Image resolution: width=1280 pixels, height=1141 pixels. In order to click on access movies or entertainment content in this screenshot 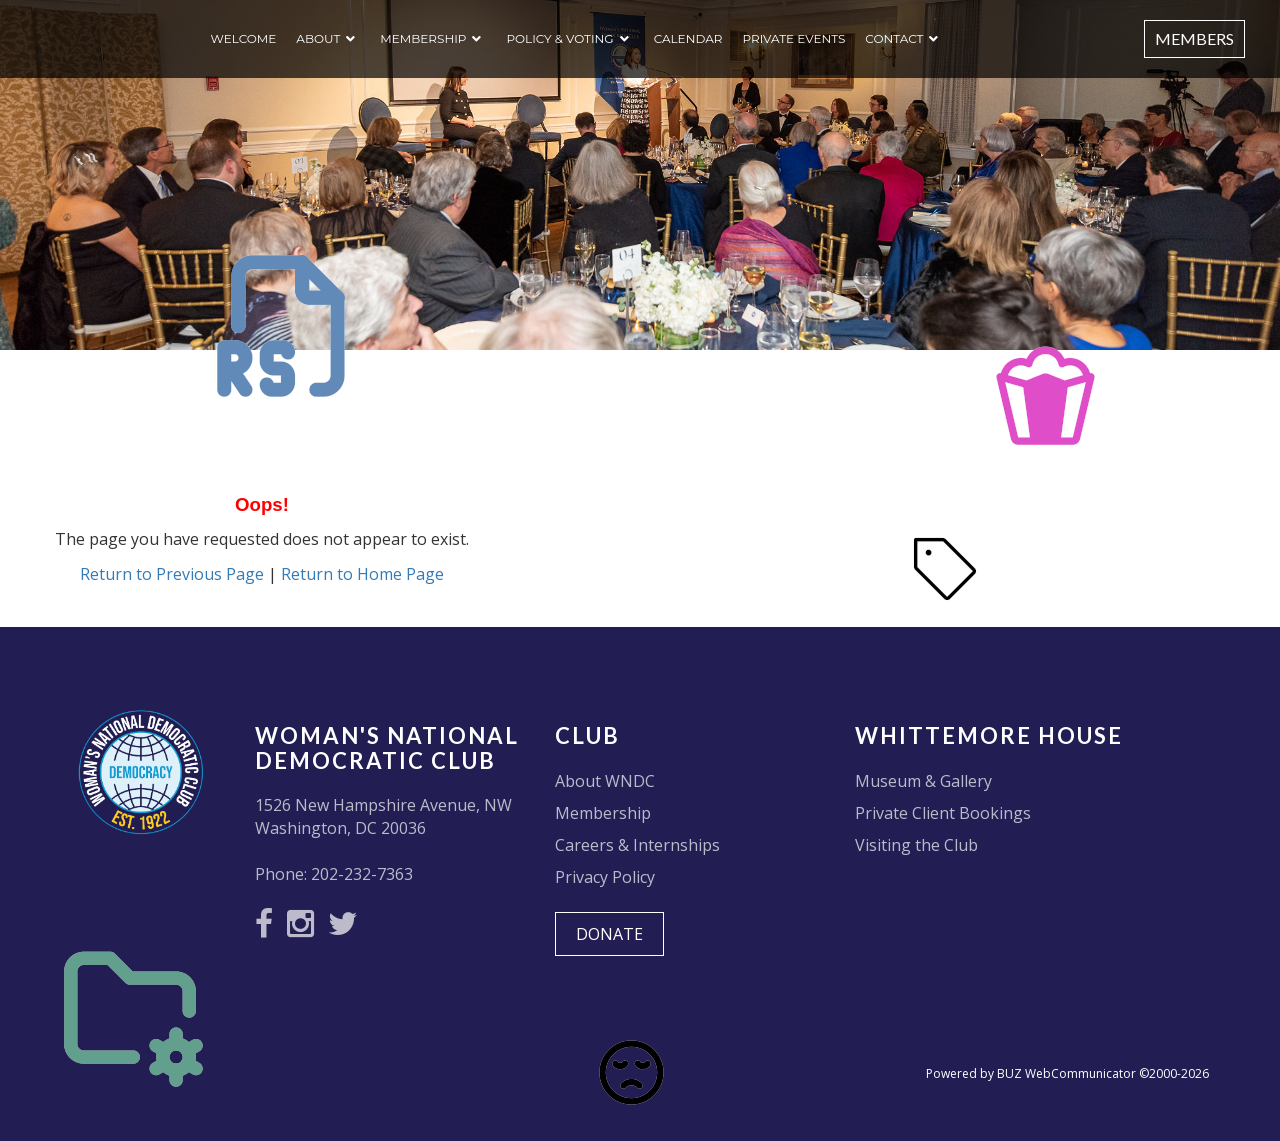, I will do `click(1045, 399)`.